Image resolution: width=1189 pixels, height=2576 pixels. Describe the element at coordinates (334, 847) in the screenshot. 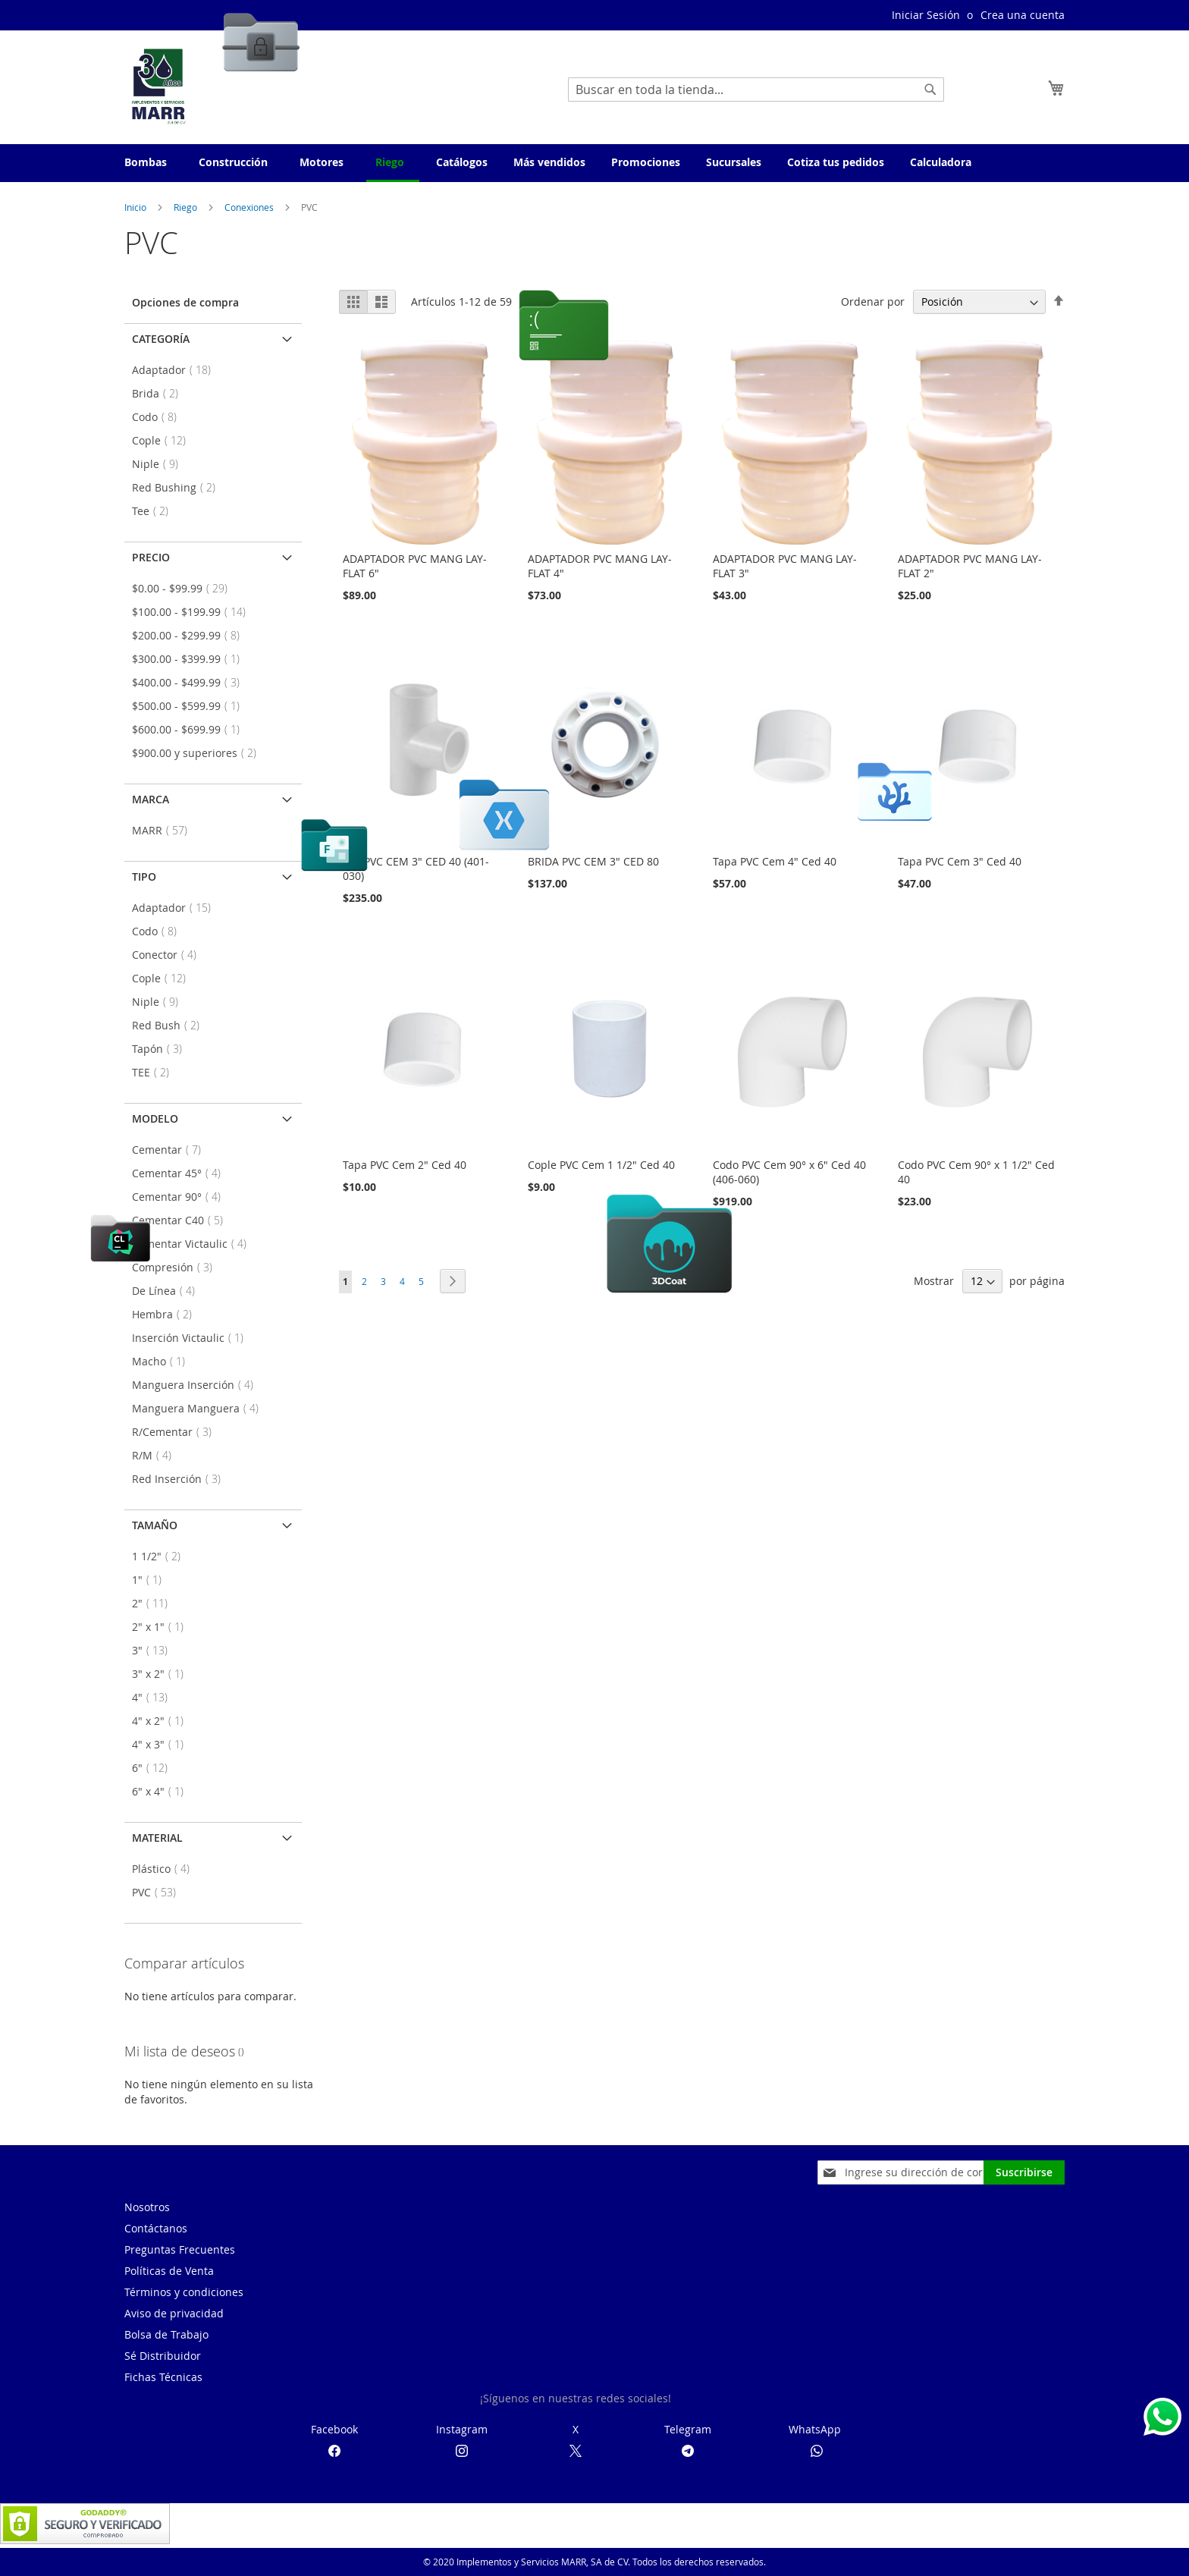

I see `open folder containing Microsoft Forms files` at that location.